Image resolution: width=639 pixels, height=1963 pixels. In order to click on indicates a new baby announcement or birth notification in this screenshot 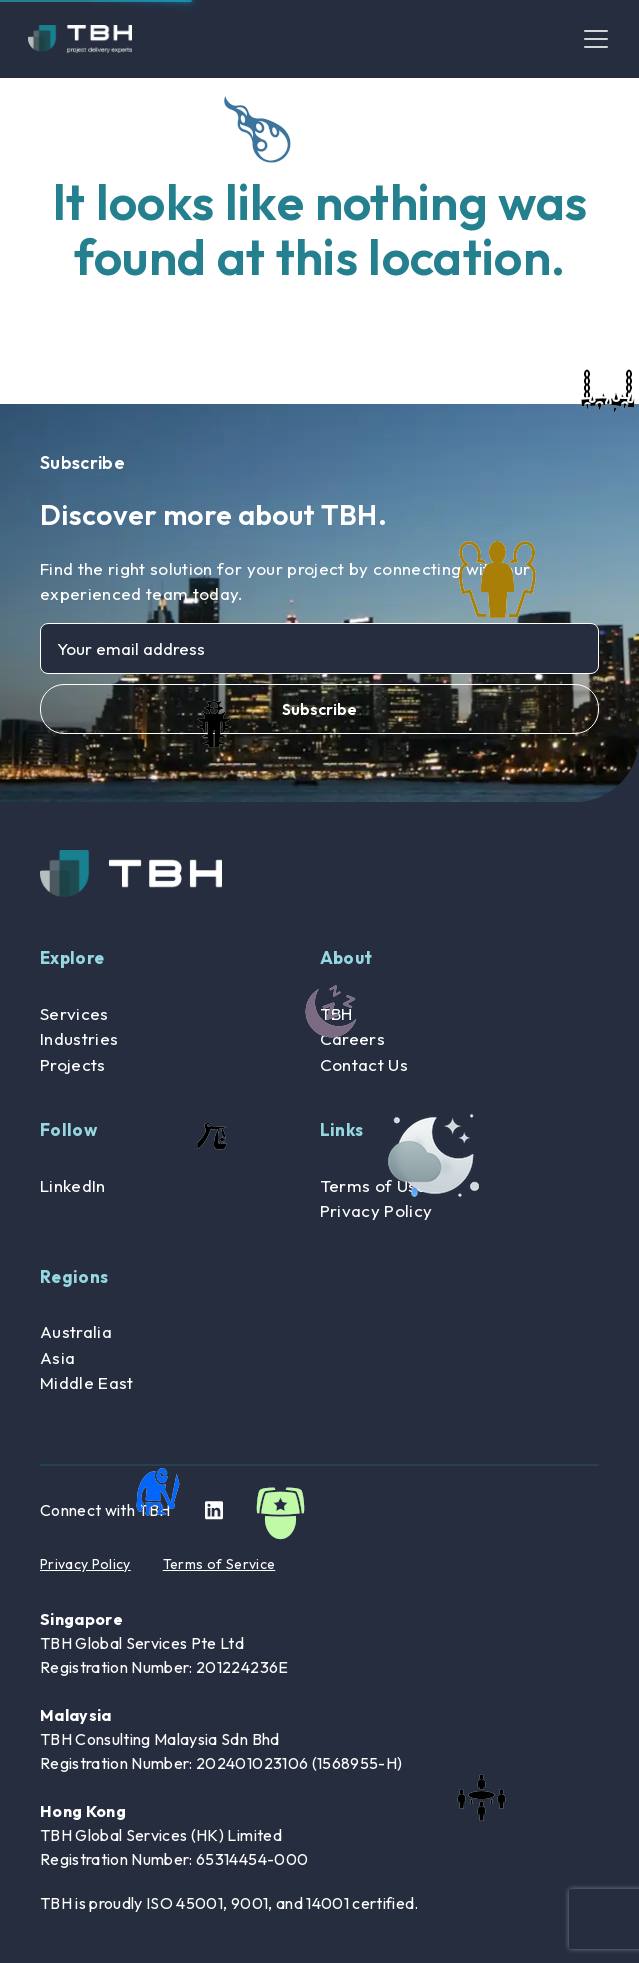, I will do `click(212, 1135)`.